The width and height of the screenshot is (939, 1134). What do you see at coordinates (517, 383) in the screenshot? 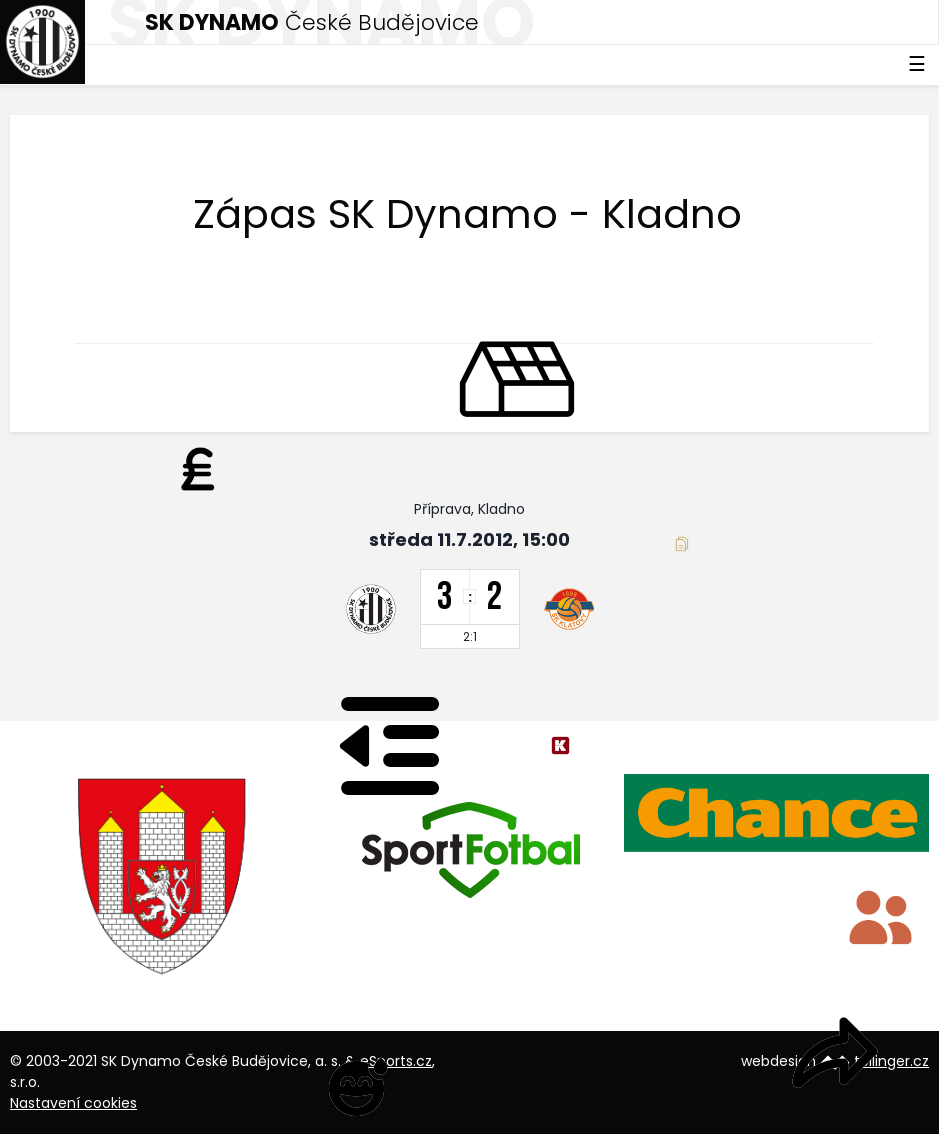
I see `view solar panel or renewable energy settings` at bounding box center [517, 383].